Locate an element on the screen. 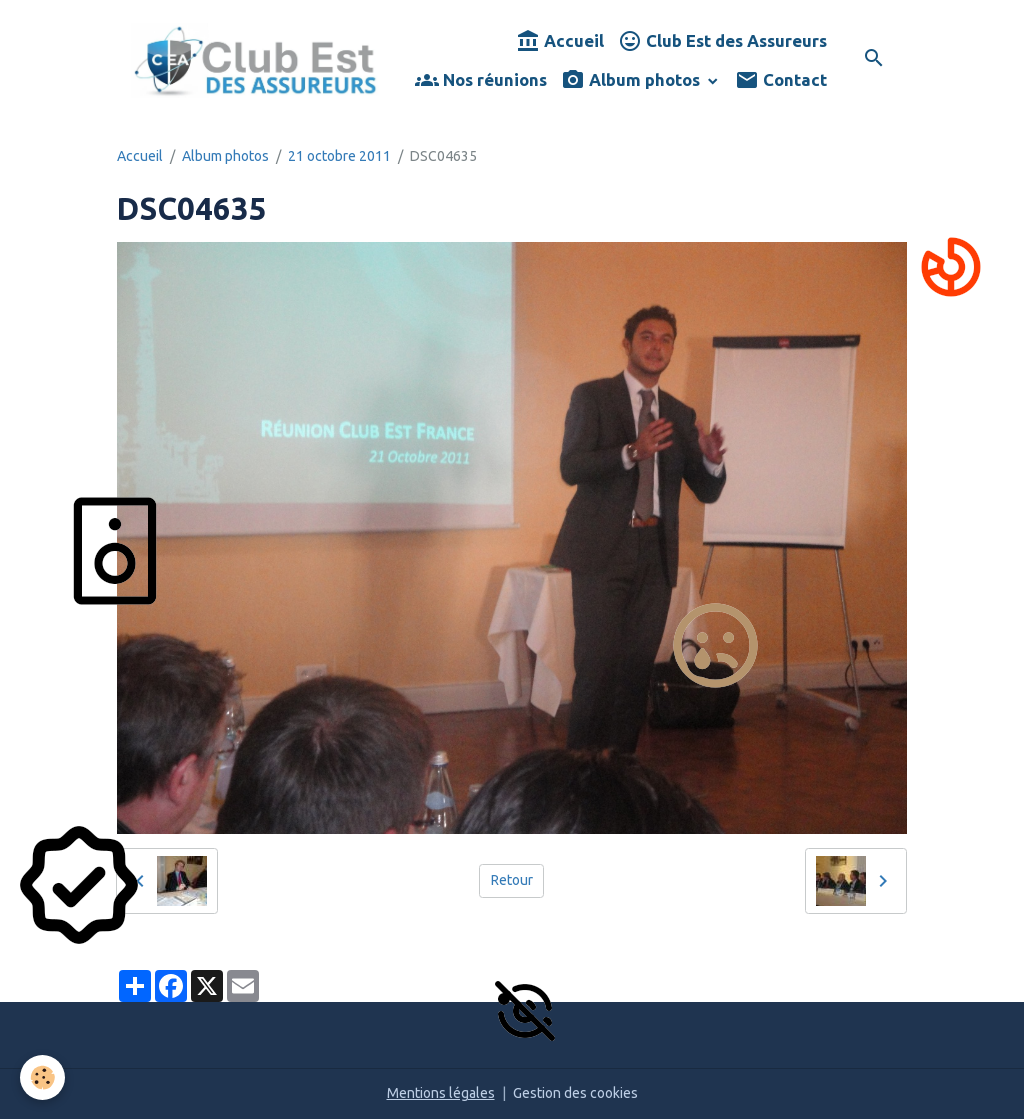 The height and width of the screenshot is (1119, 1024). indicates an error or something went wrong is located at coordinates (715, 645).